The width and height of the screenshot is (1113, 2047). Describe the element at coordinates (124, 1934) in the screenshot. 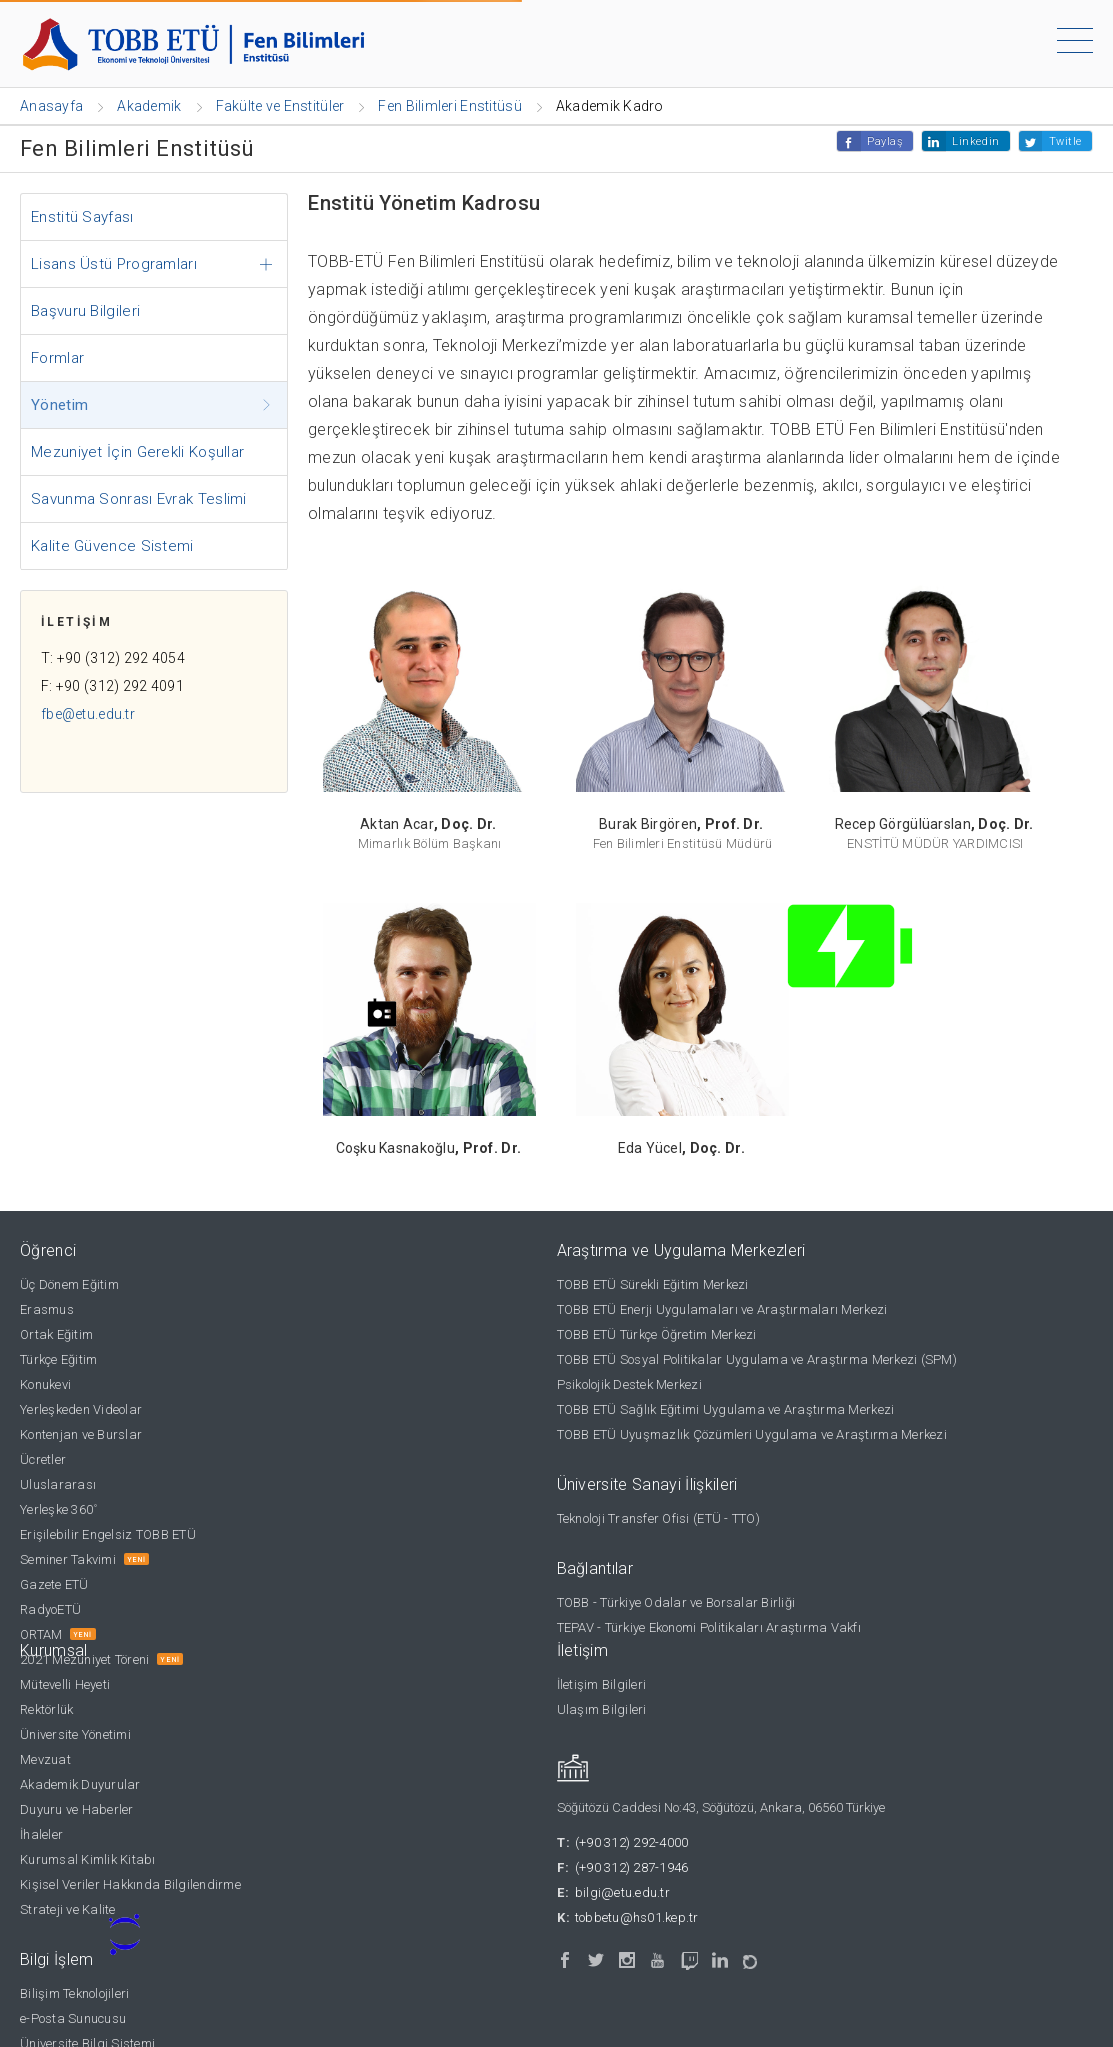

I see `open Jupyter notebook environment` at that location.